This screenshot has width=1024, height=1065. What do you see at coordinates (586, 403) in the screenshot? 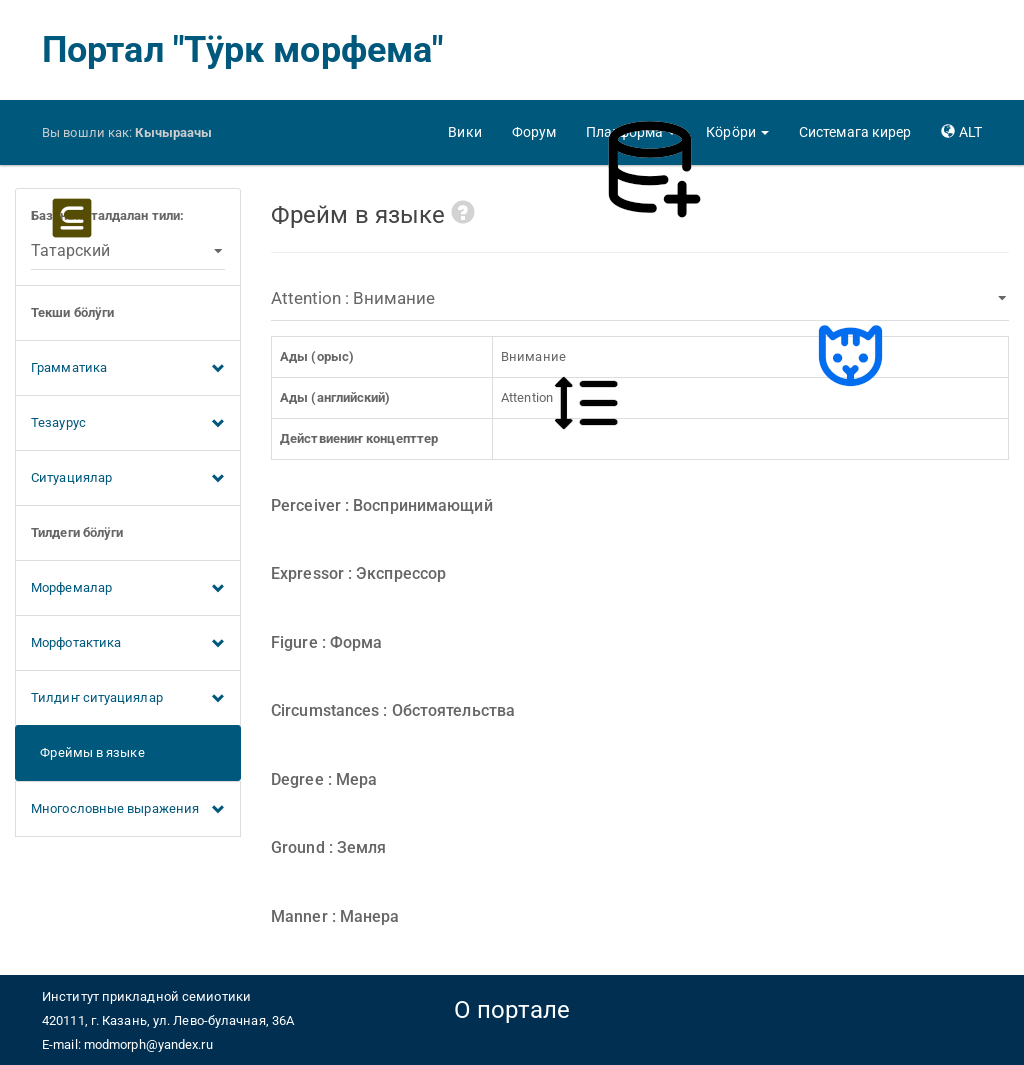
I see `adjust line spacing in text` at bounding box center [586, 403].